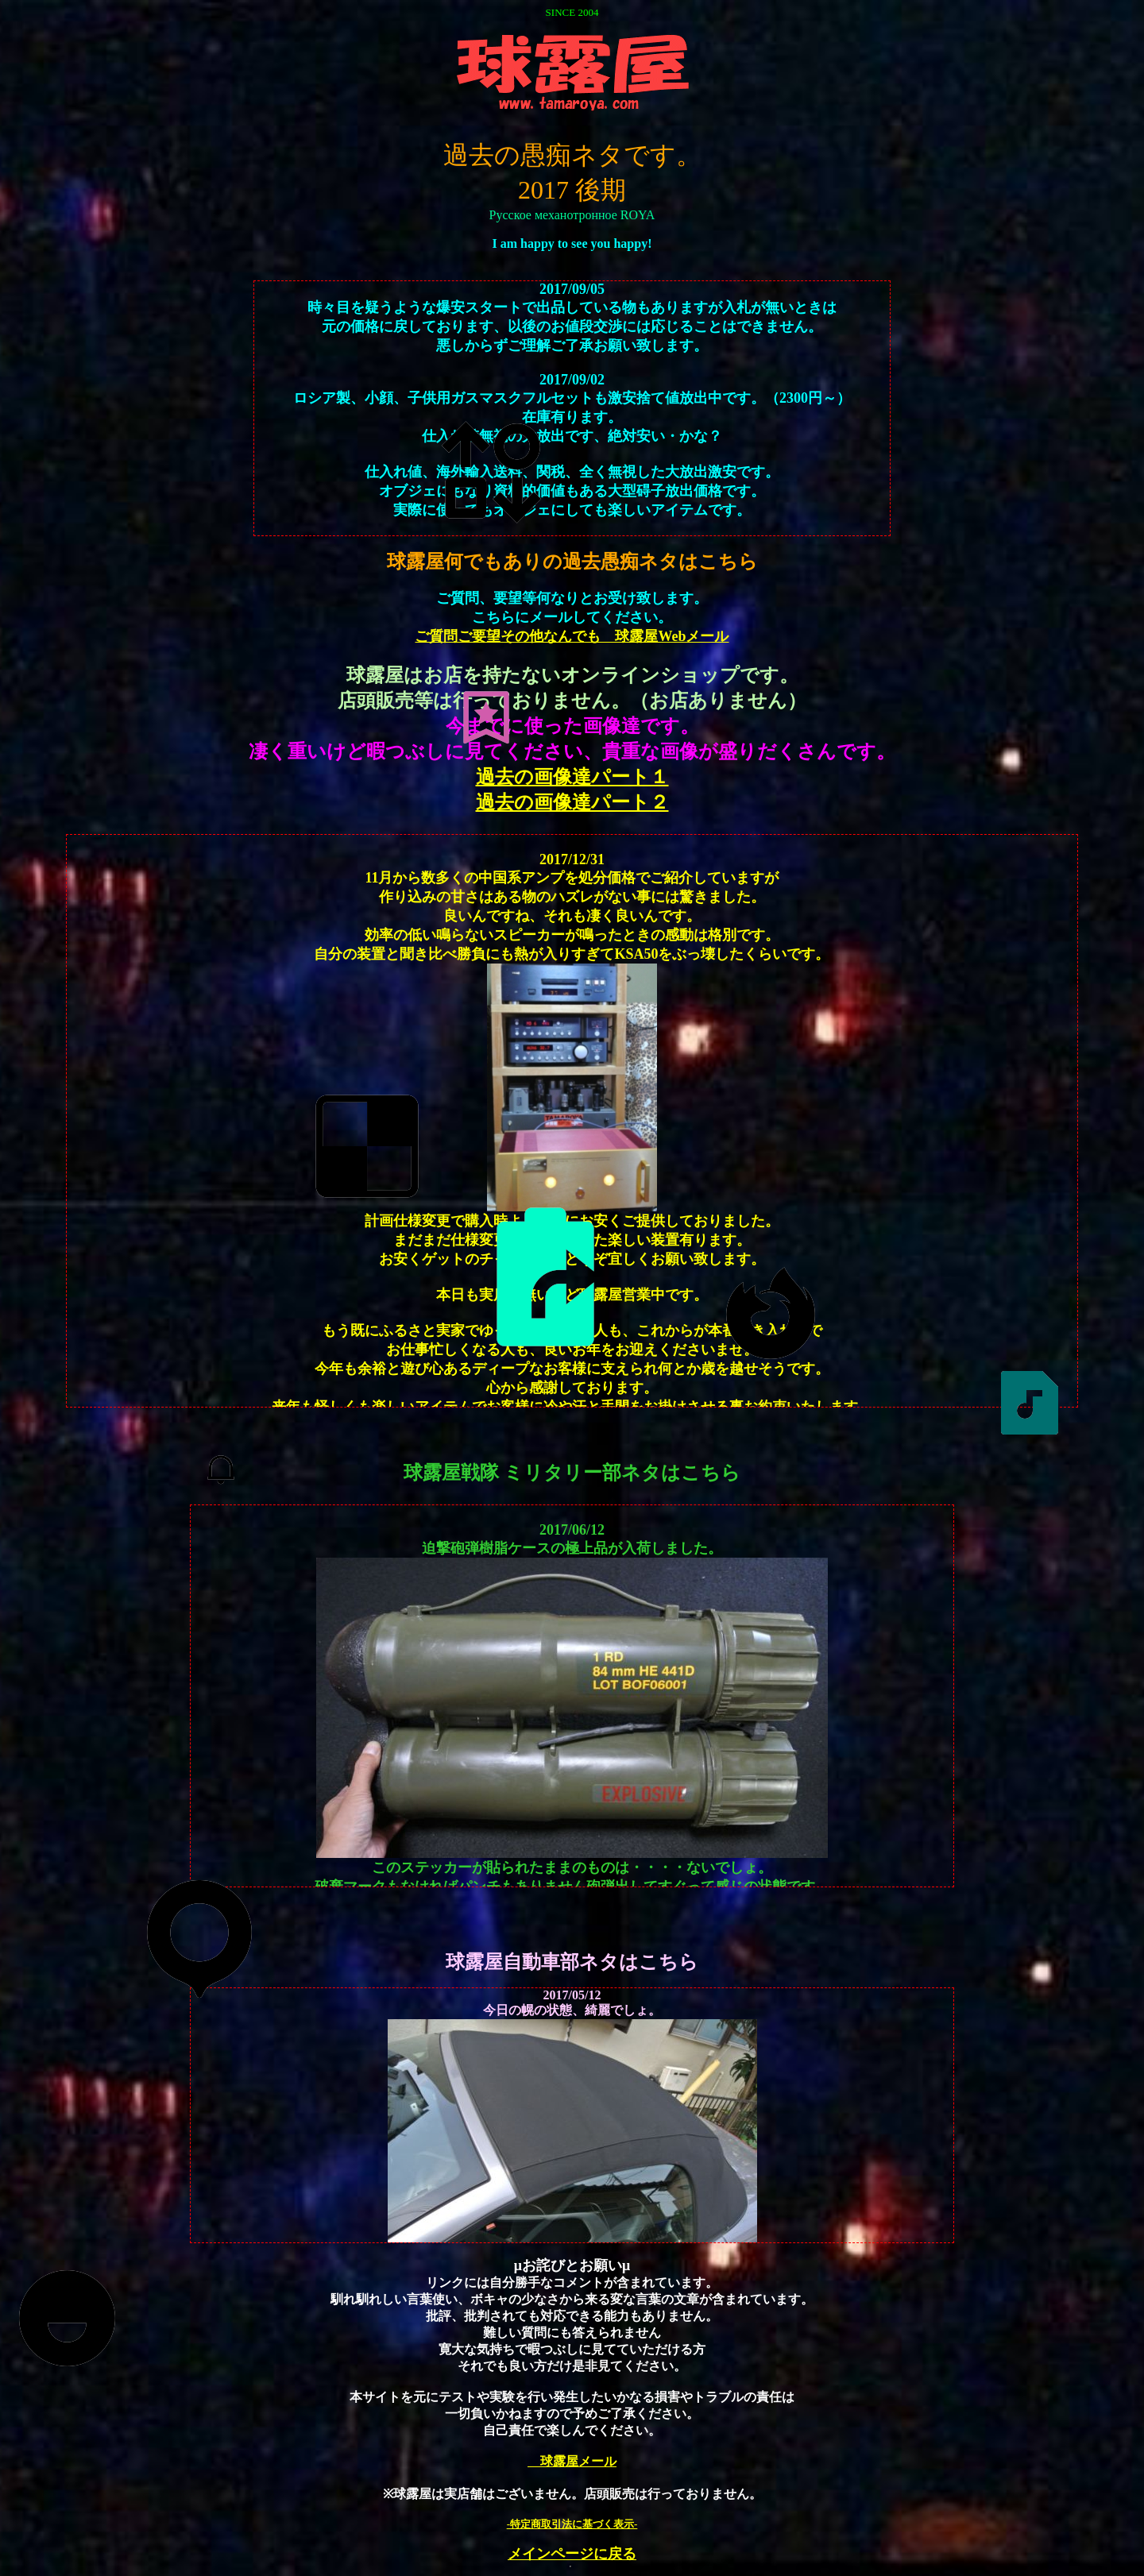  Describe the element at coordinates (491, 472) in the screenshot. I see `swap or exchange items` at that location.